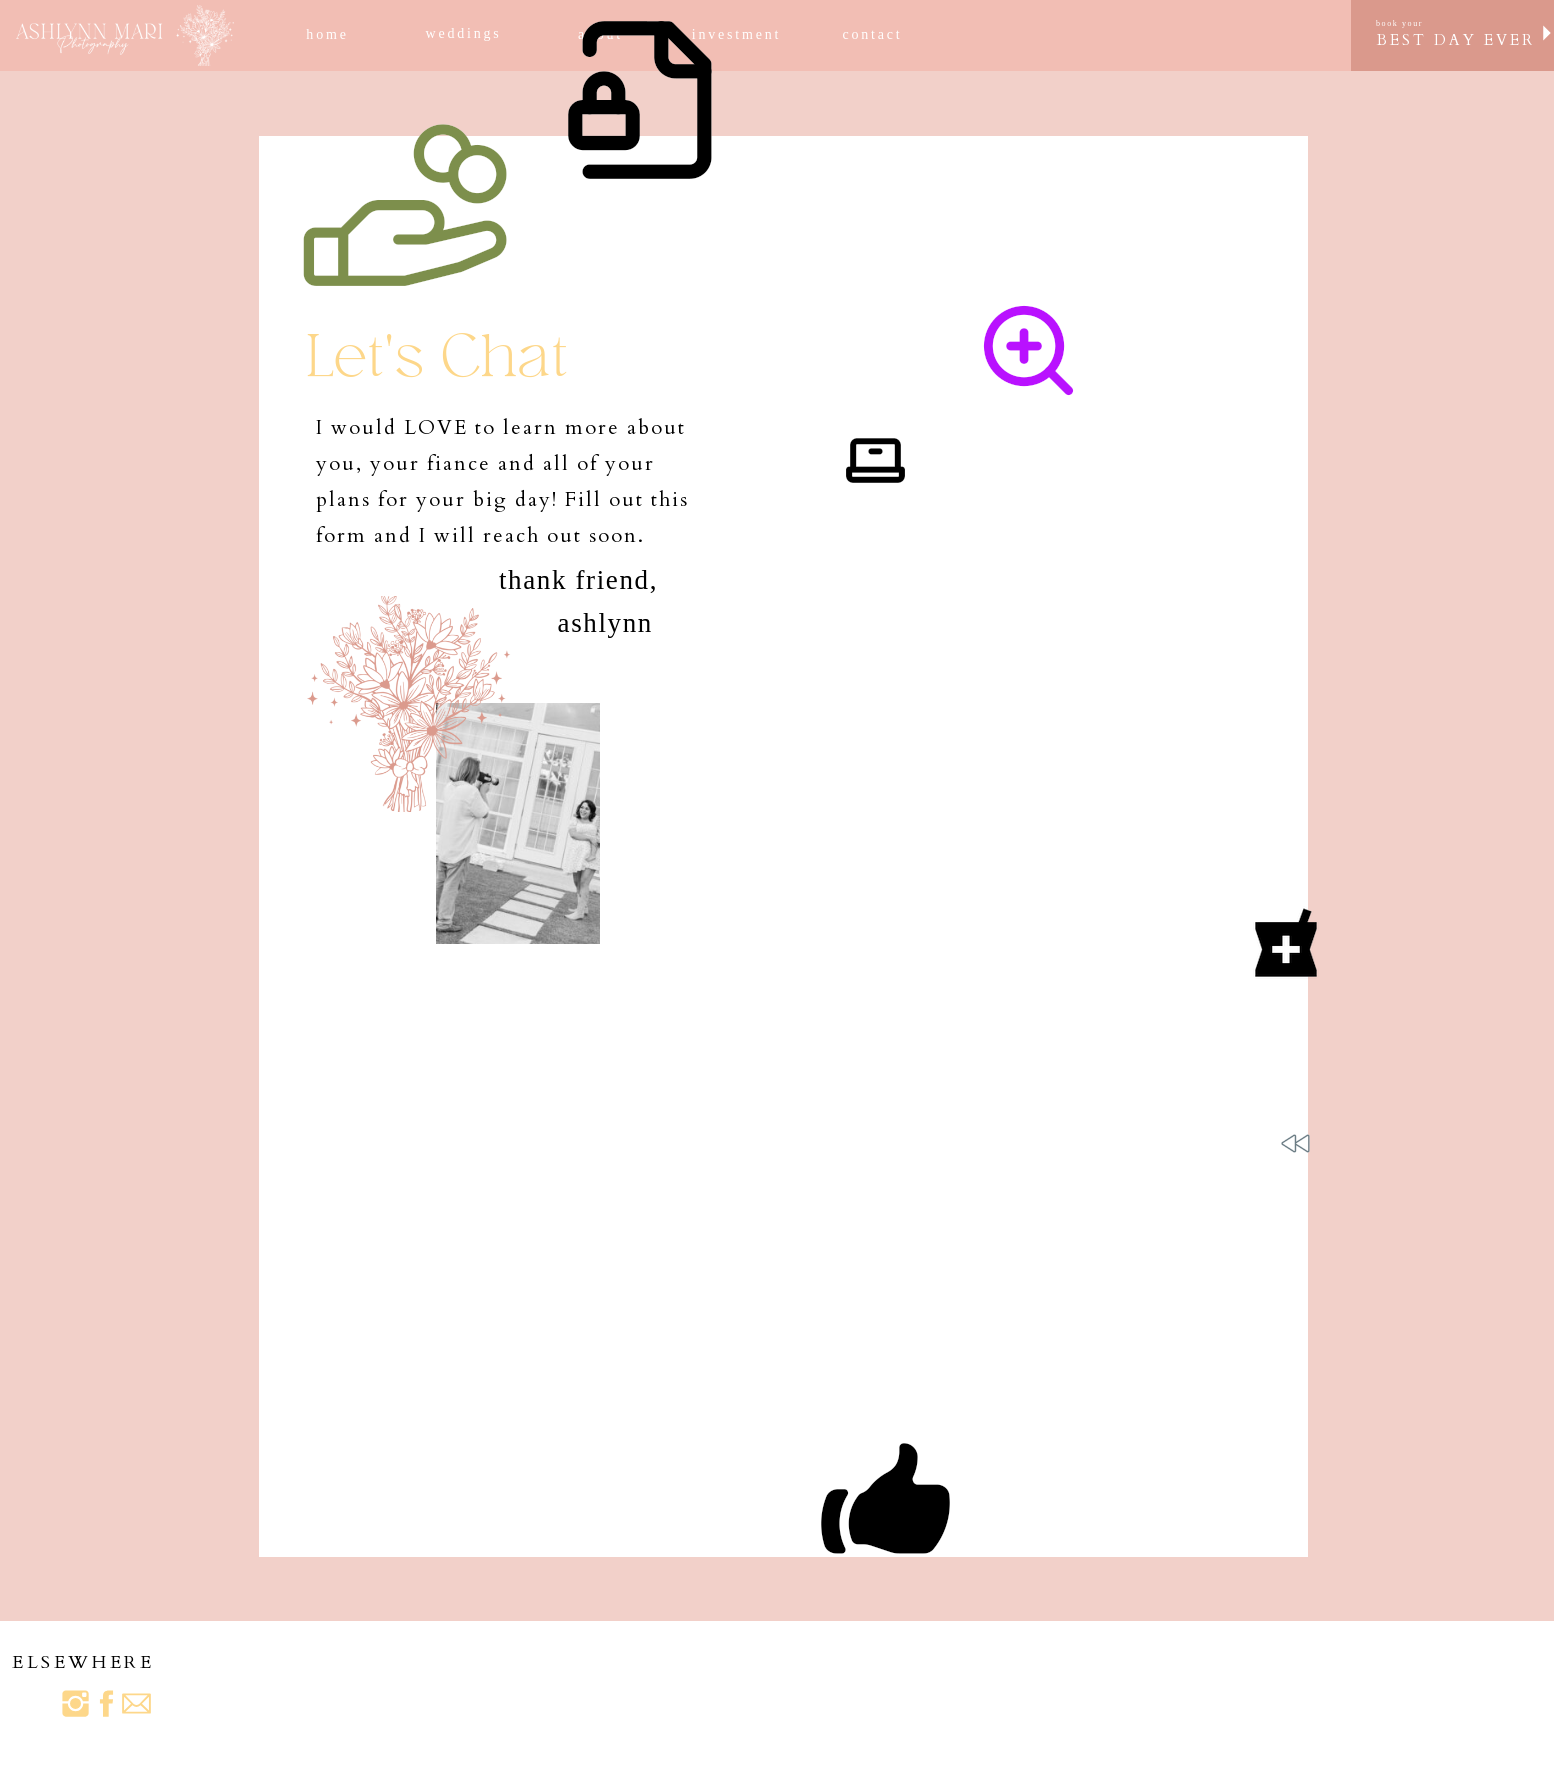 This screenshot has height=1786, width=1554. What do you see at coordinates (647, 100) in the screenshot?
I see `access a password-protected file` at bounding box center [647, 100].